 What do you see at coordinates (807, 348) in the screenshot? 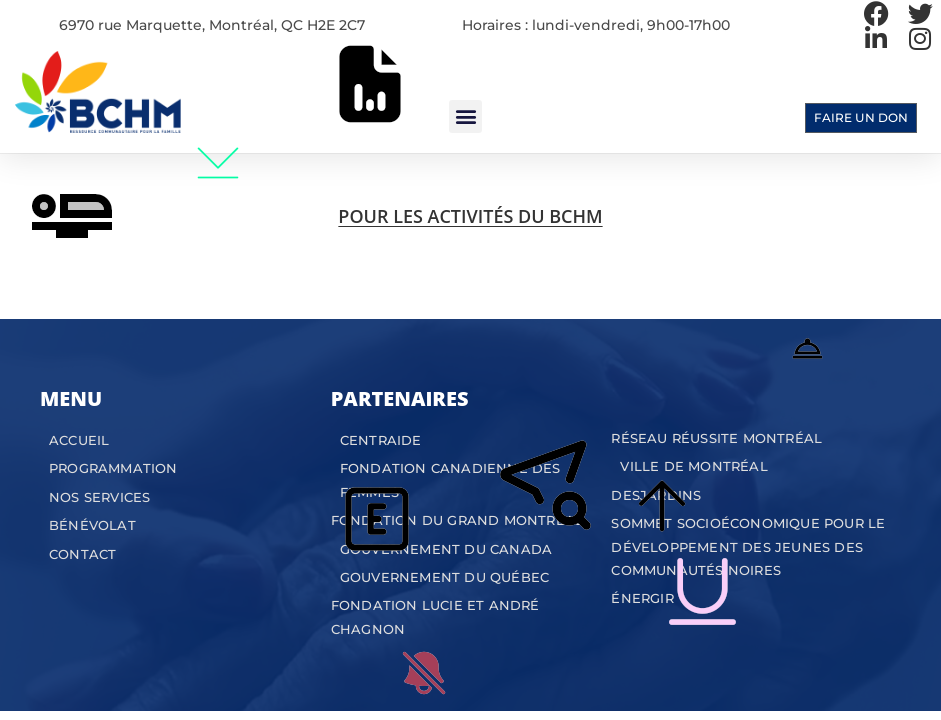
I see `request room service or hotel amenities` at bounding box center [807, 348].